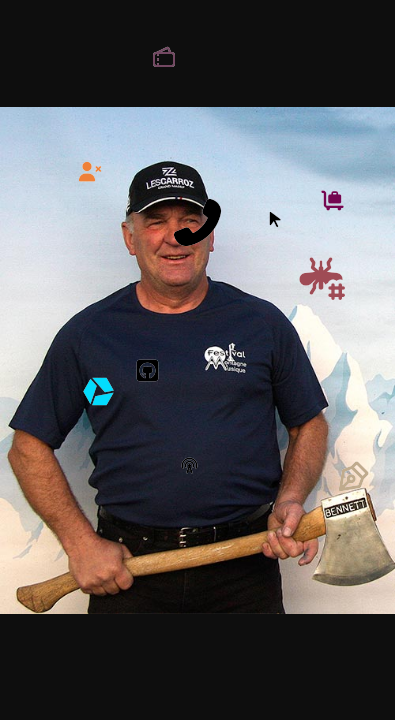 The image size is (395, 720). I want to click on access baggage or luggage services, so click(332, 200).